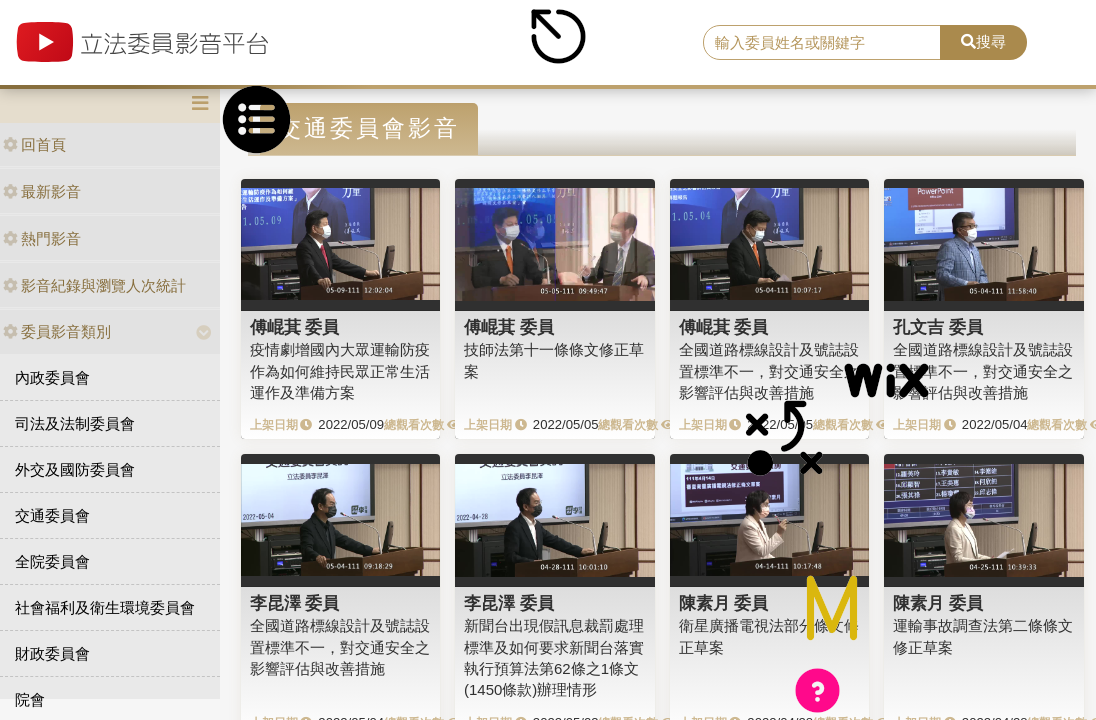 This screenshot has width=1096, height=720. I want to click on link to Wix website builder, so click(886, 380).